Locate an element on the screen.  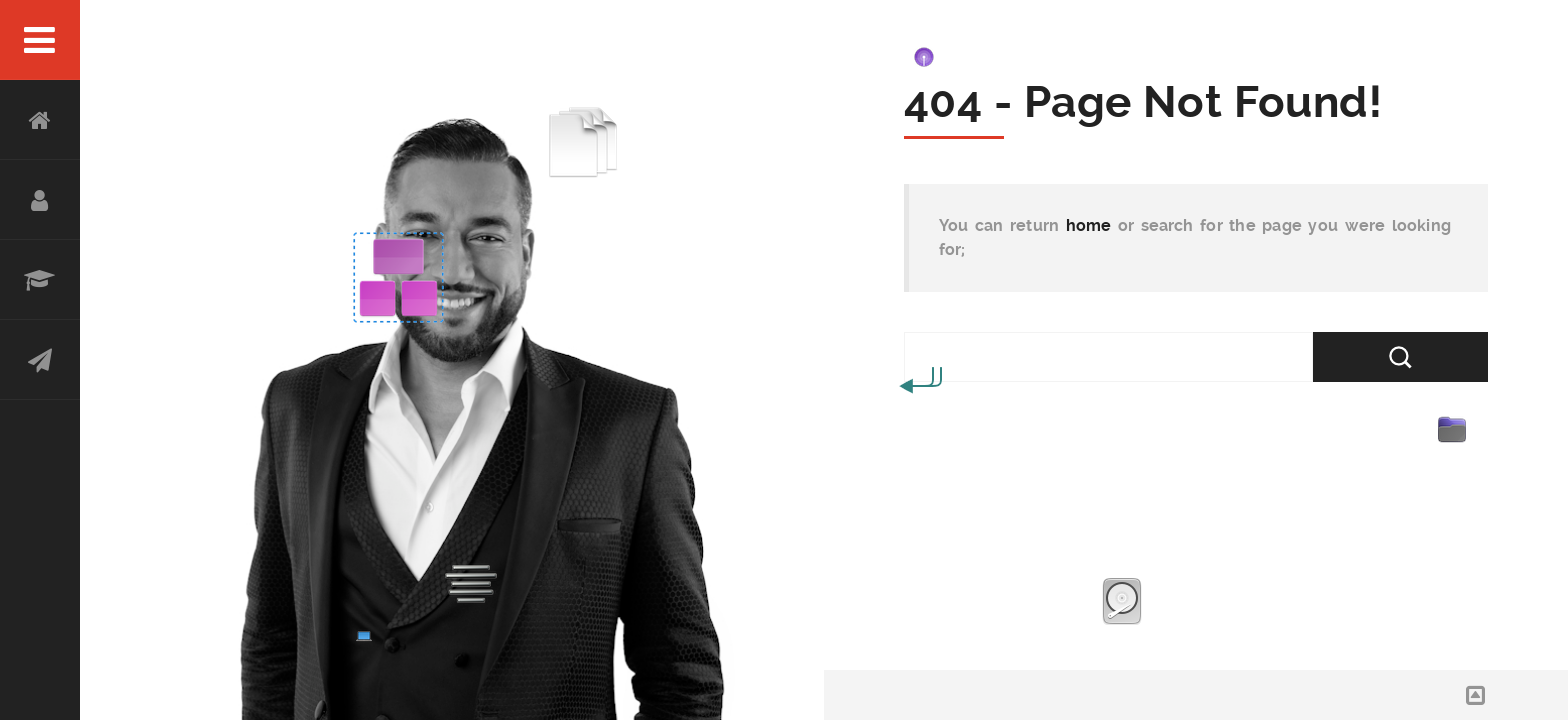
open the podcasts app is located at coordinates (924, 57).